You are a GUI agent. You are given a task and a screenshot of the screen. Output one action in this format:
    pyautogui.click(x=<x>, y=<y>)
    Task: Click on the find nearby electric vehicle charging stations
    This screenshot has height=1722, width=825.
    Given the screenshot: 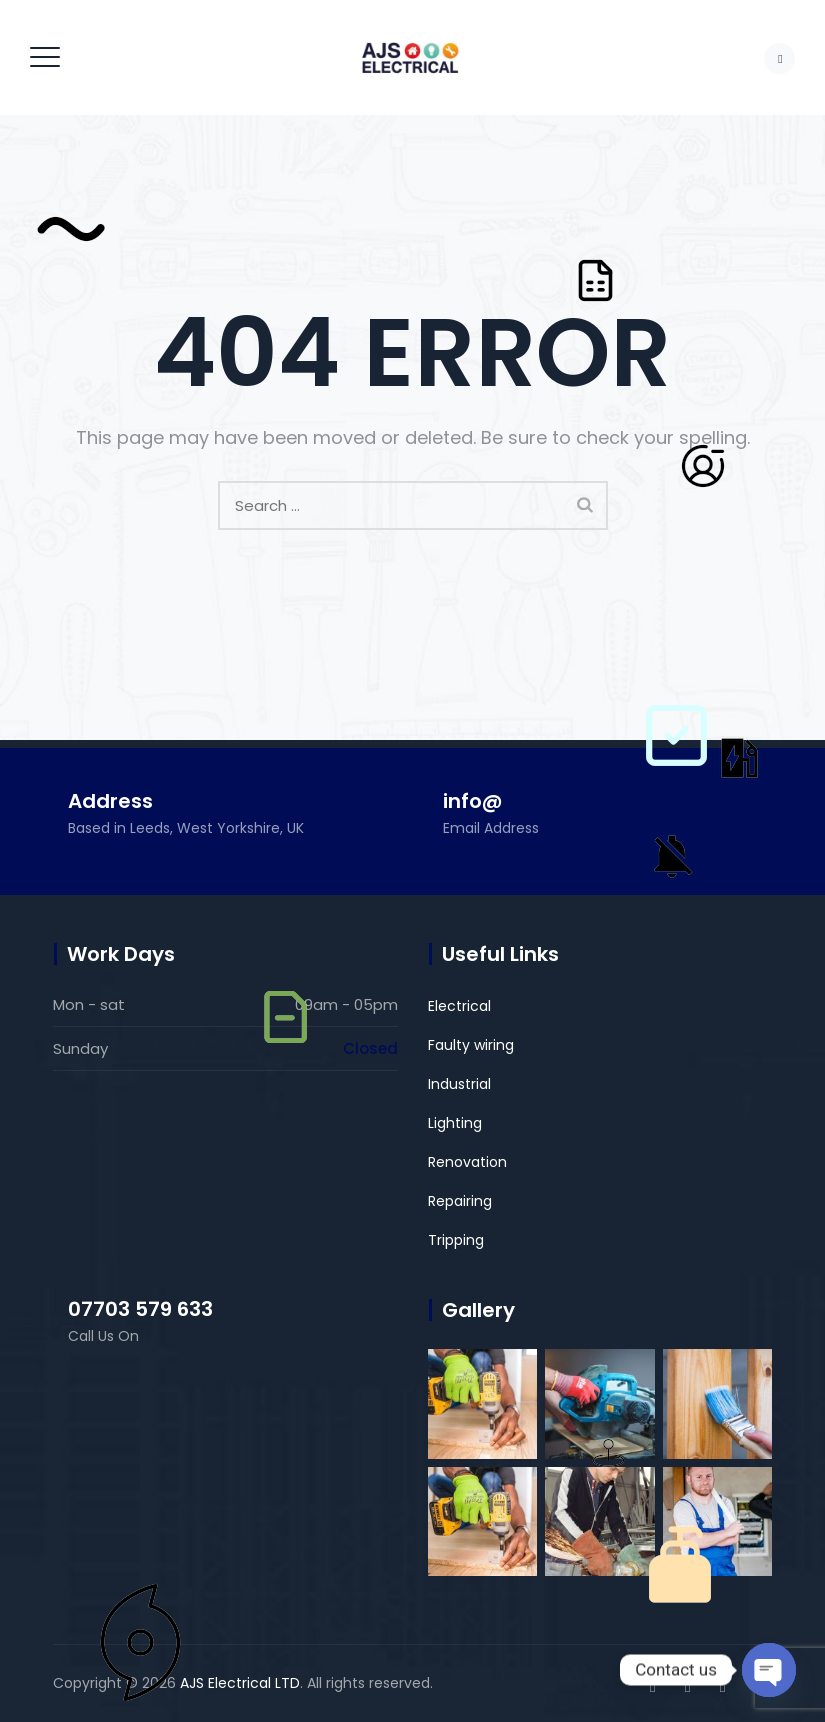 What is the action you would take?
    pyautogui.click(x=739, y=758)
    